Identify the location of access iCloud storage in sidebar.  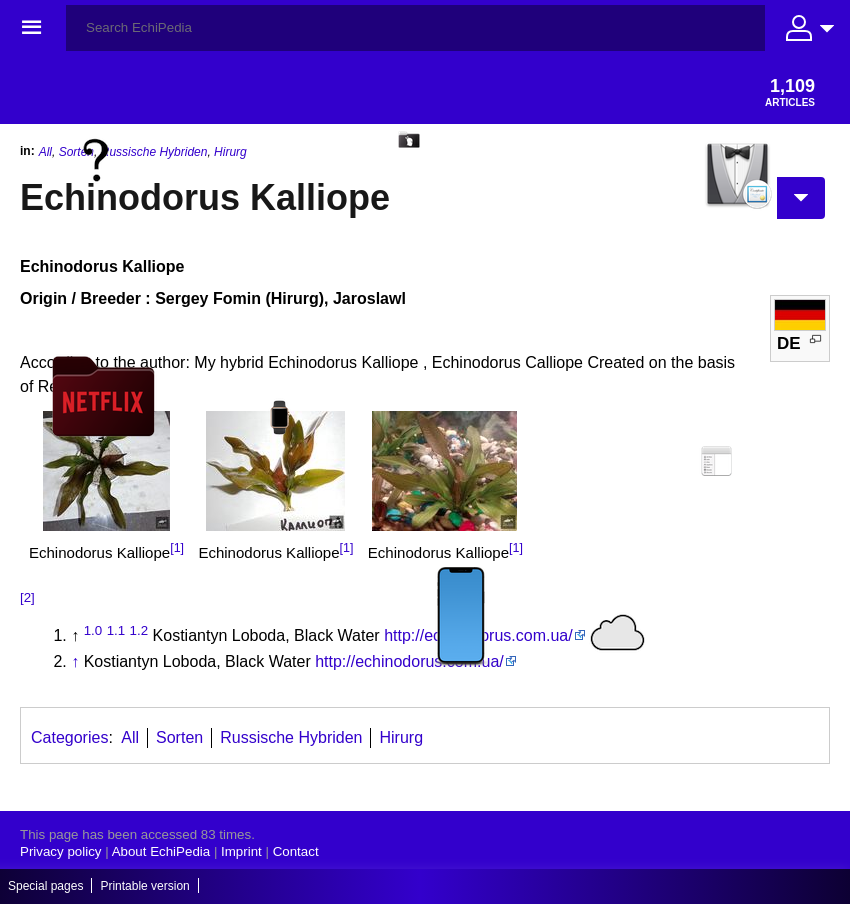
(617, 632).